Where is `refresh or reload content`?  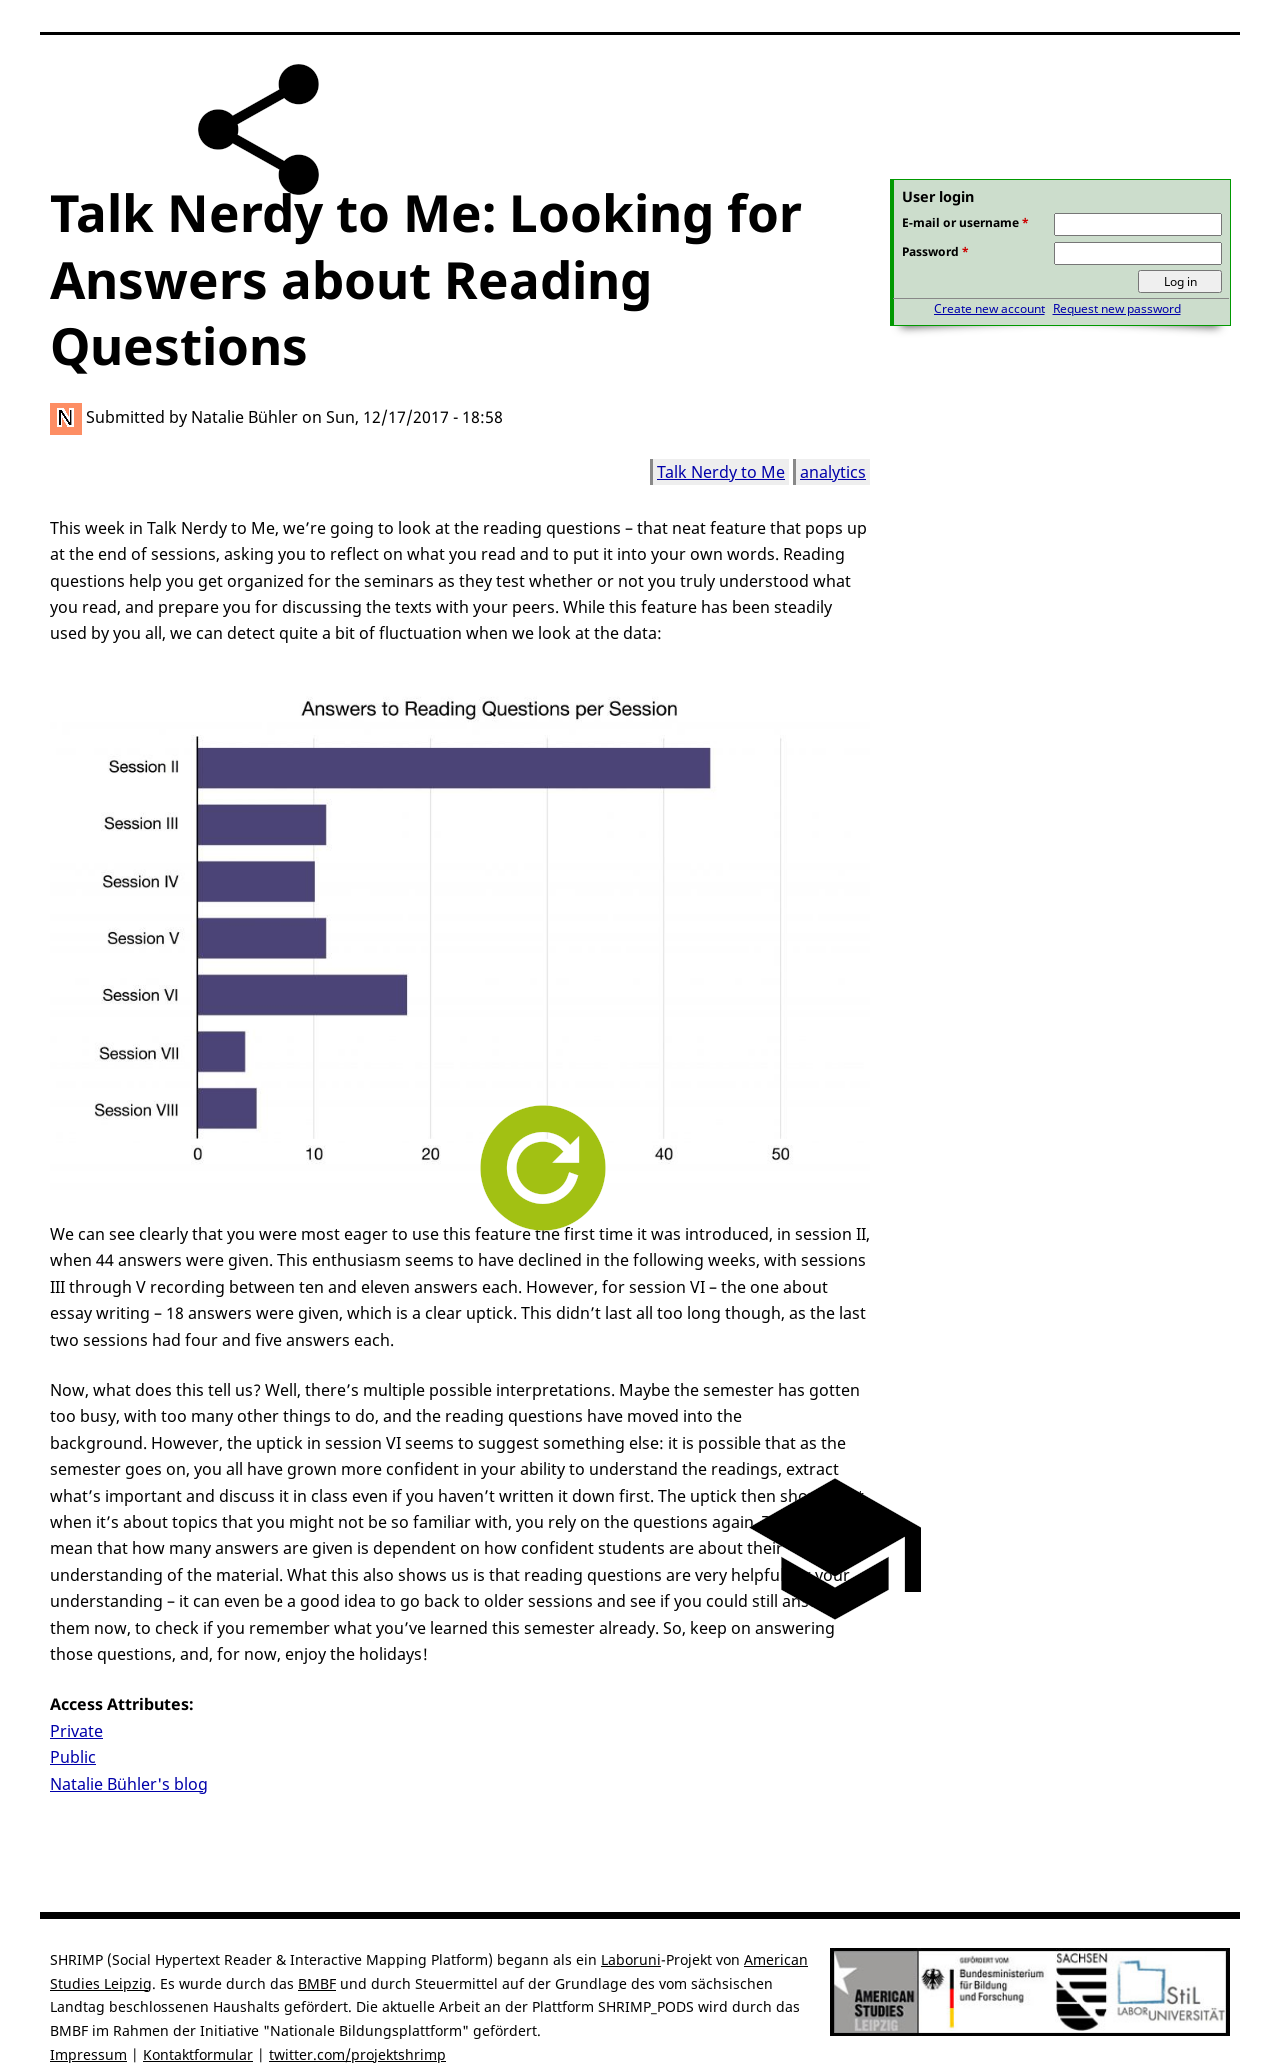
refresh or reload content is located at coordinates (543, 1168).